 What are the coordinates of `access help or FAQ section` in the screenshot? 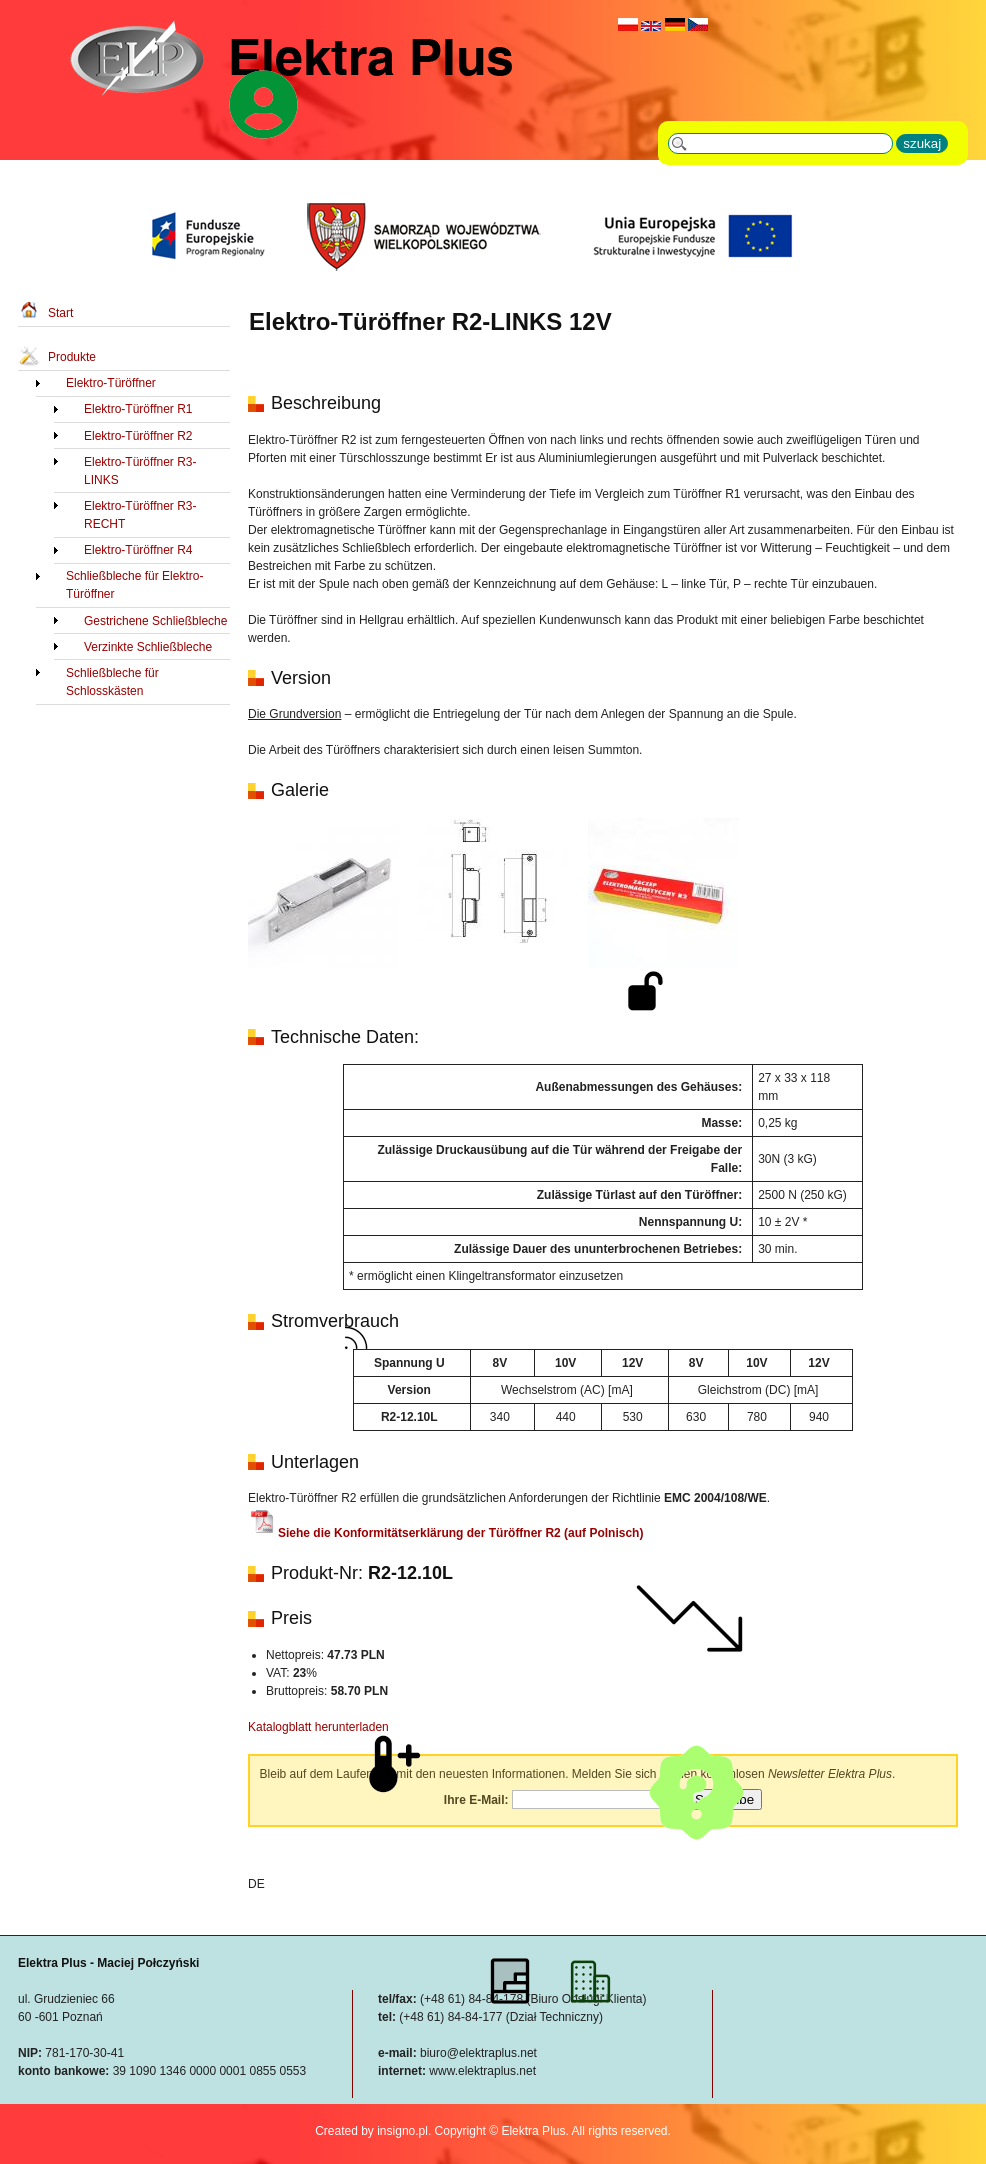 It's located at (696, 1792).